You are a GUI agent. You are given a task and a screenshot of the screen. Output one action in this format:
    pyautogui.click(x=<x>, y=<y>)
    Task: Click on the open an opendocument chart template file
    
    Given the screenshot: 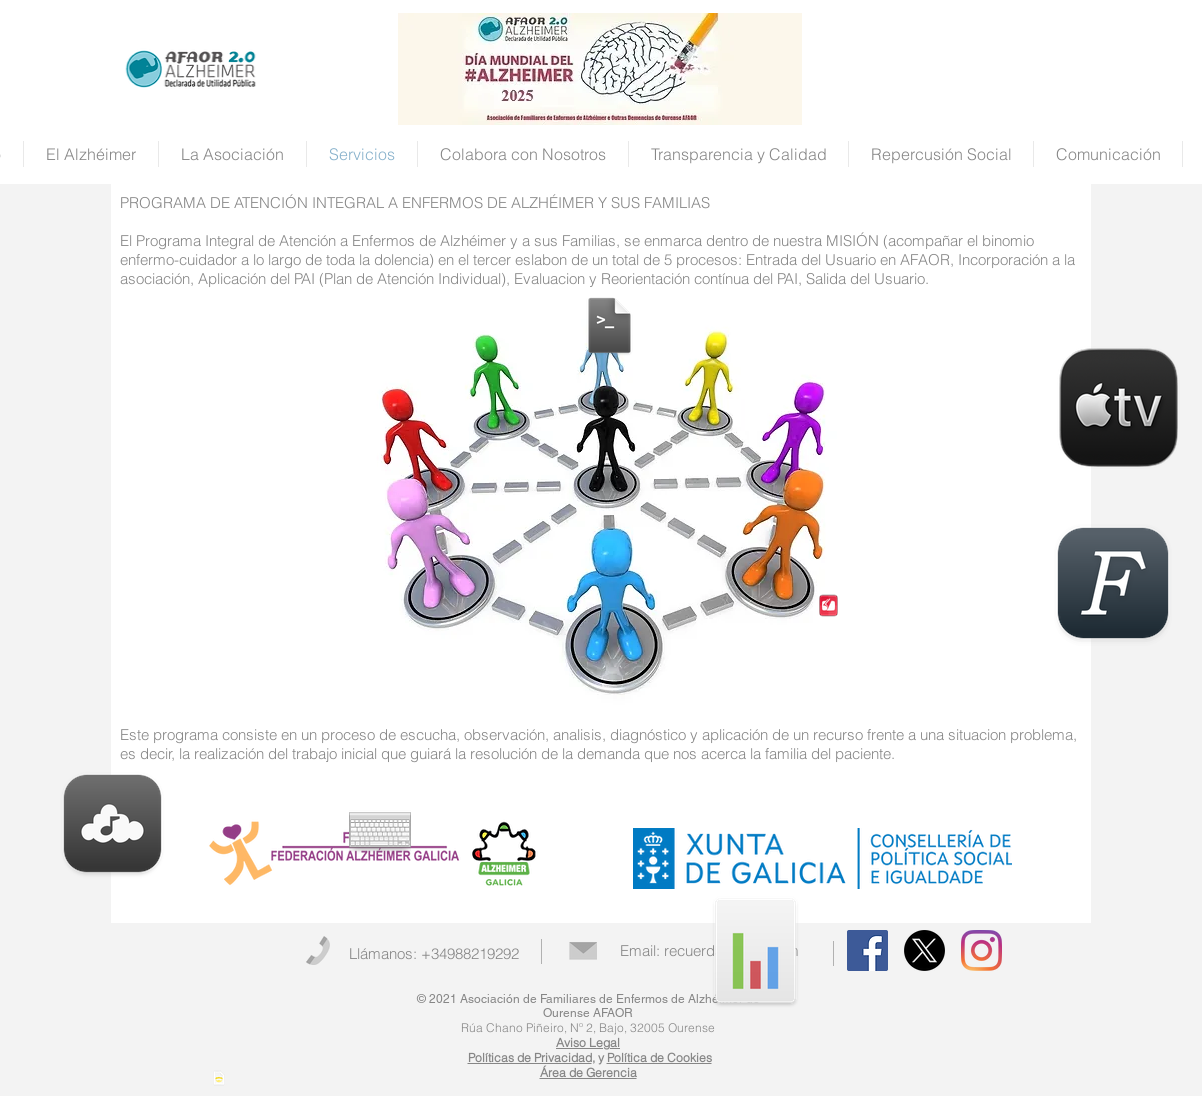 What is the action you would take?
    pyautogui.click(x=755, y=950)
    